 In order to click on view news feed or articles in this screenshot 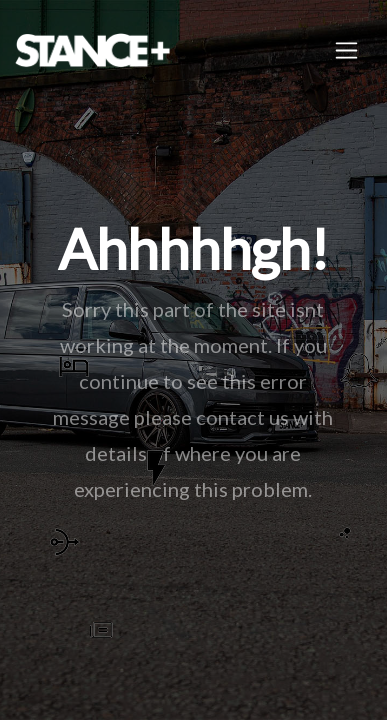, I will do `click(102, 630)`.